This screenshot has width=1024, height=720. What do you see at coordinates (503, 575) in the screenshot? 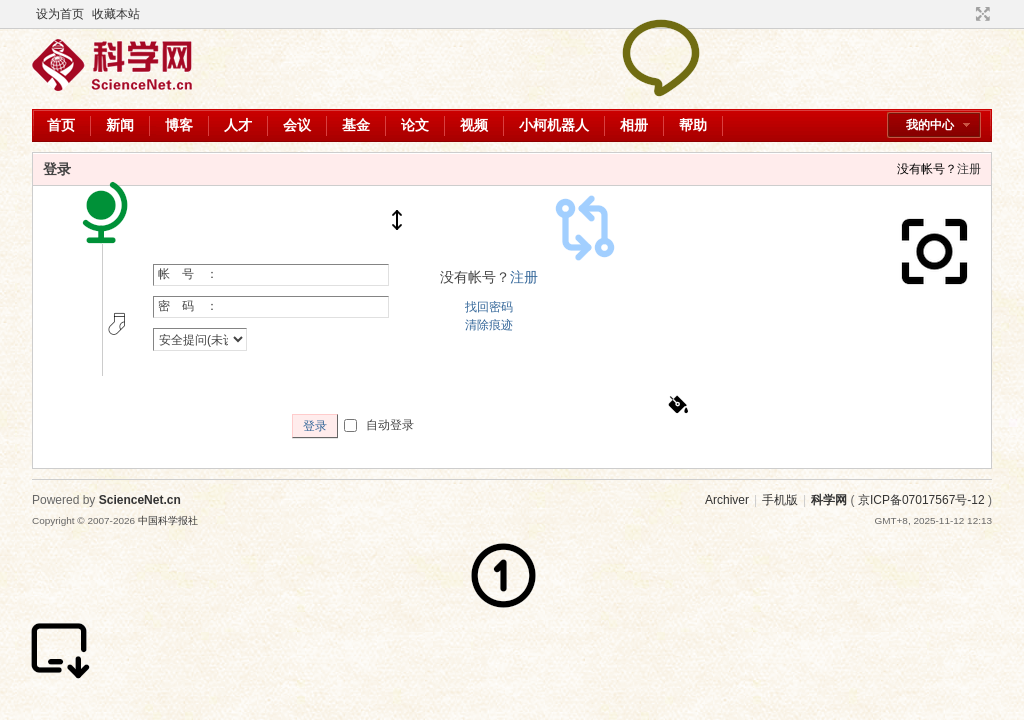
I see `indicates the first step in a process or tutorial` at bounding box center [503, 575].